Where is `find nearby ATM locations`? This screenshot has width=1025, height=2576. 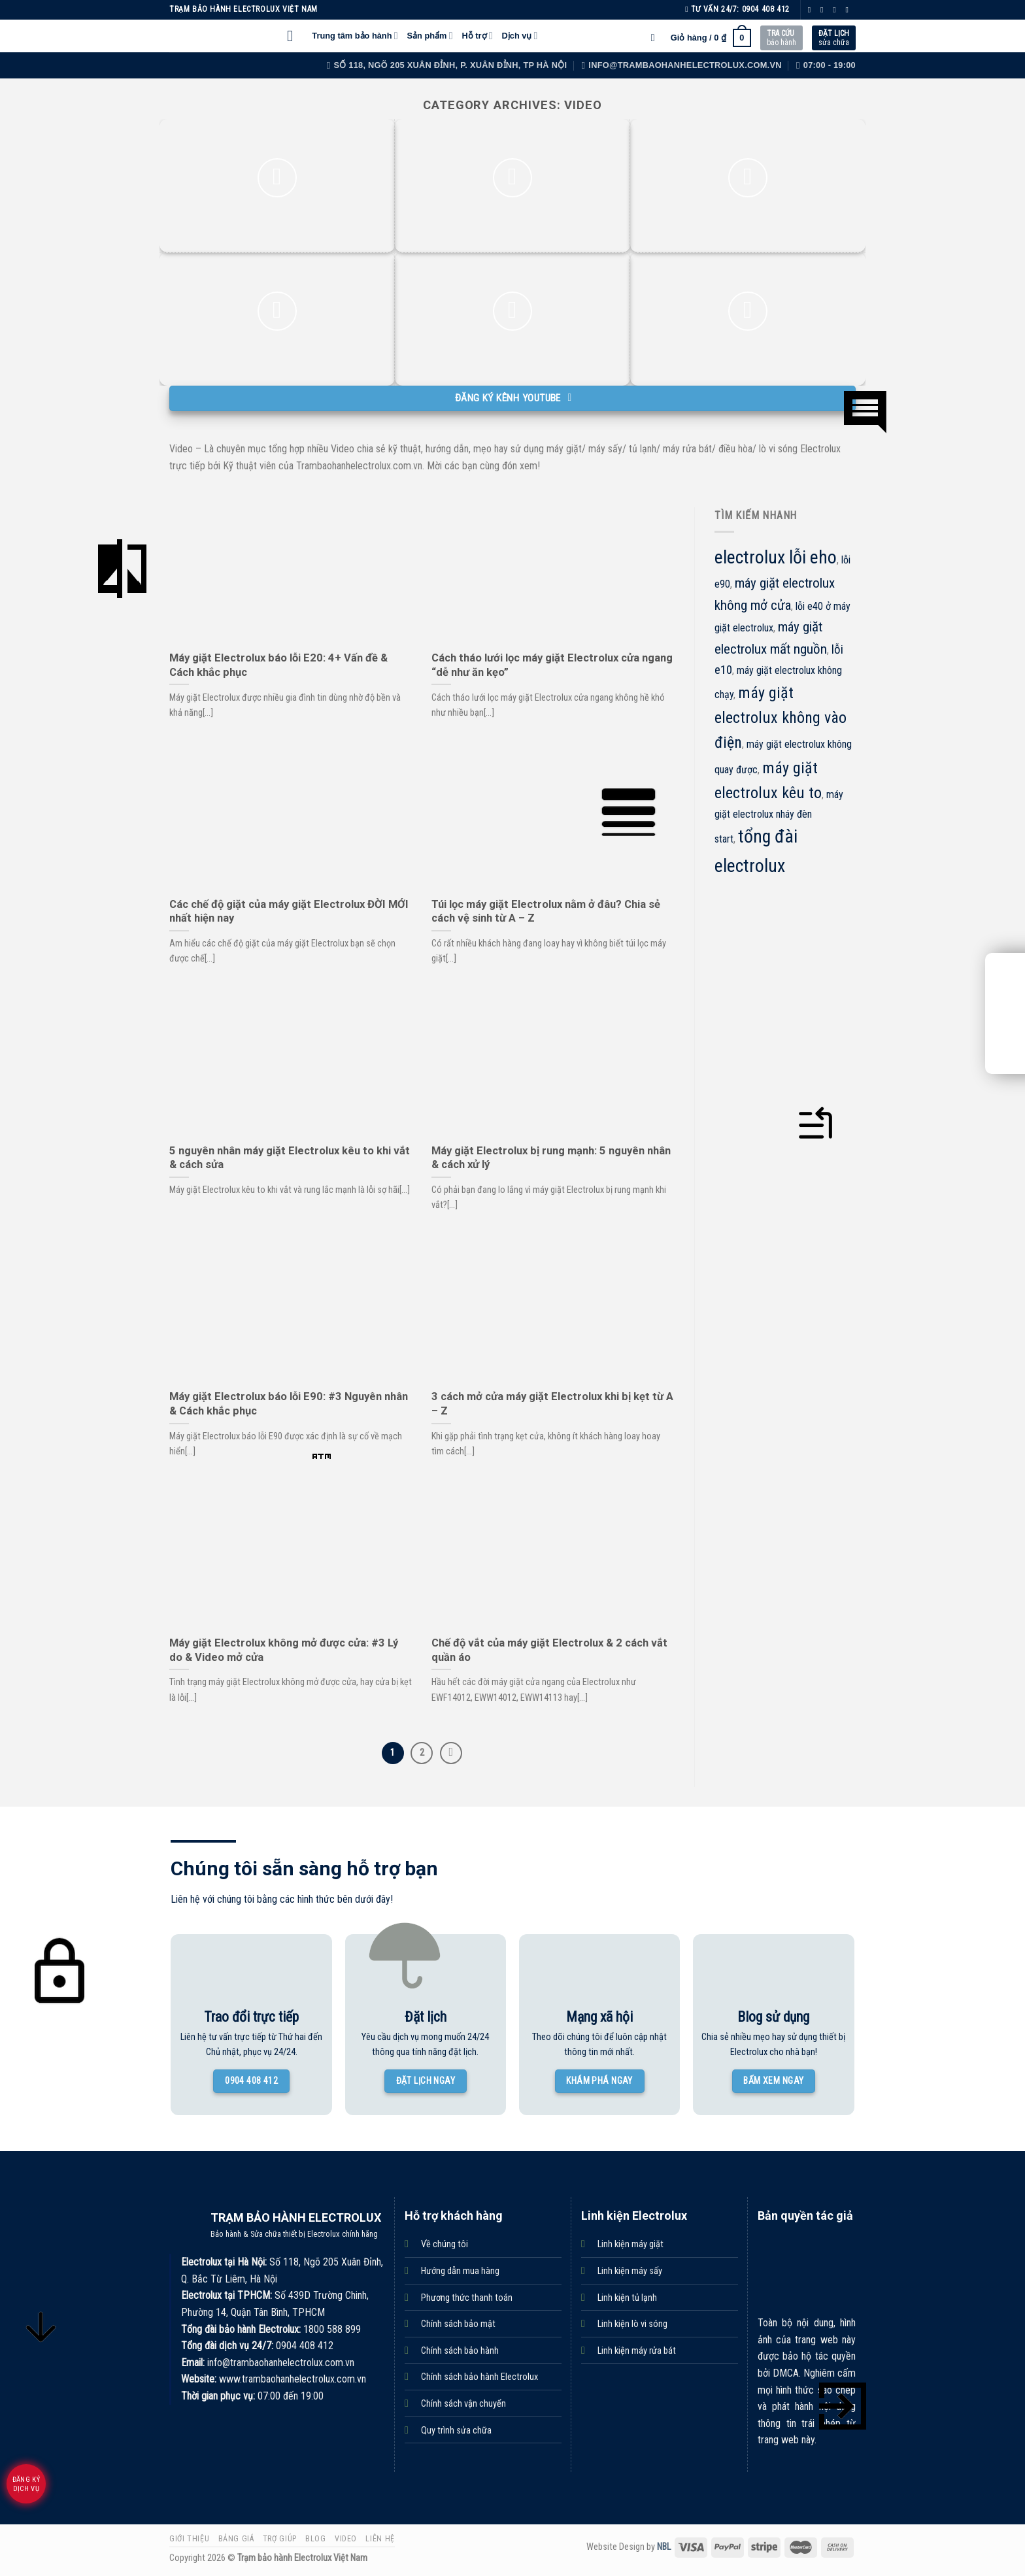 find nearby ATM locations is located at coordinates (322, 1456).